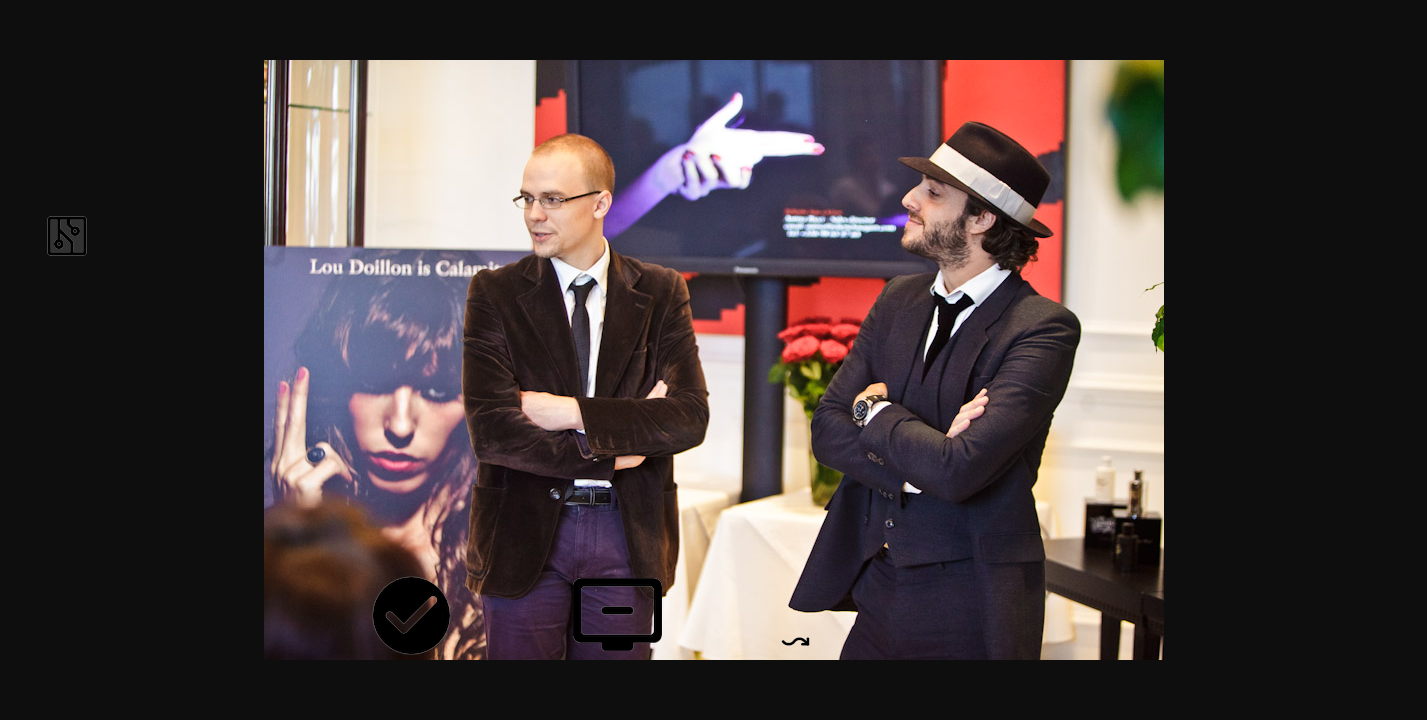  What do you see at coordinates (795, 641) in the screenshot?
I see `indicates a flowing or wave-like transition downward` at bounding box center [795, 641].